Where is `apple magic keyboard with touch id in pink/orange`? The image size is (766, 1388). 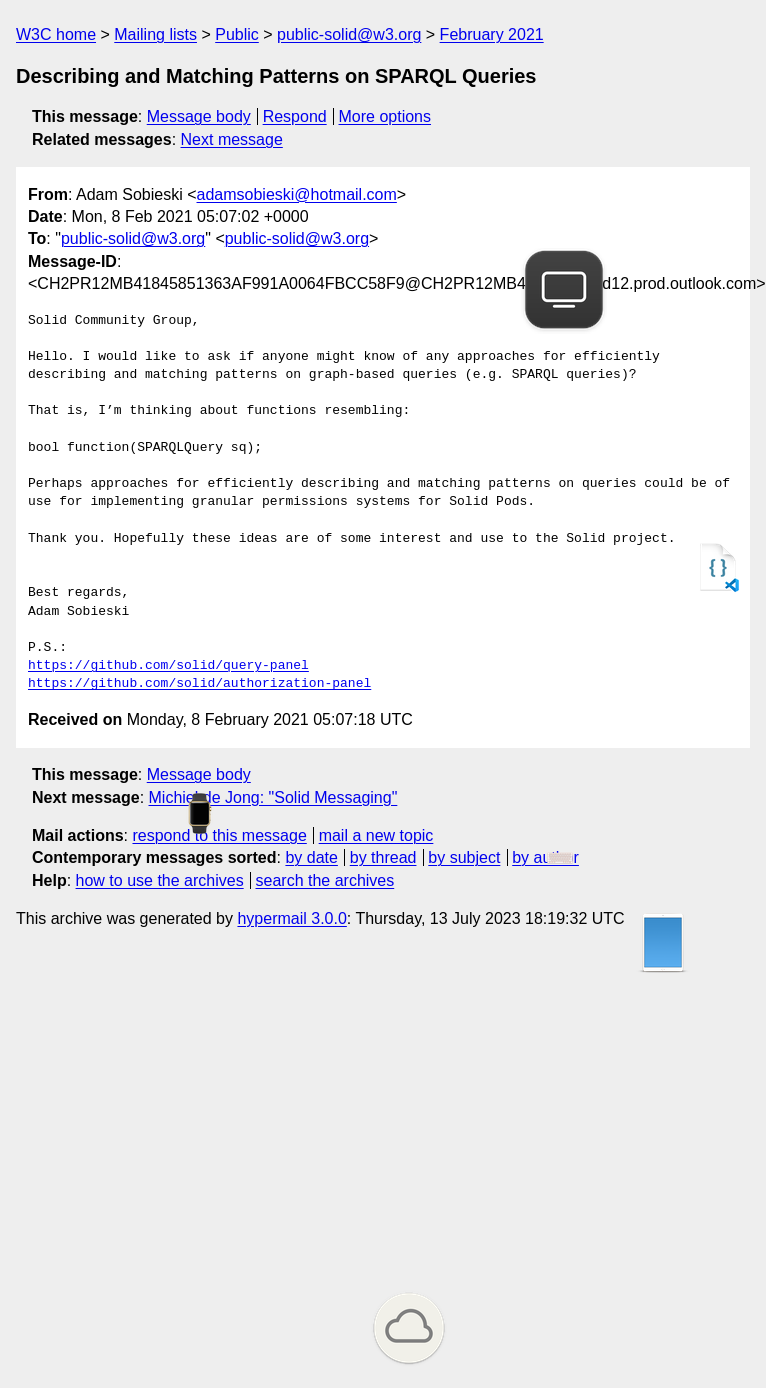
apple magic keyboard with touch id in pink/orange is located at coordinates (560, 858).